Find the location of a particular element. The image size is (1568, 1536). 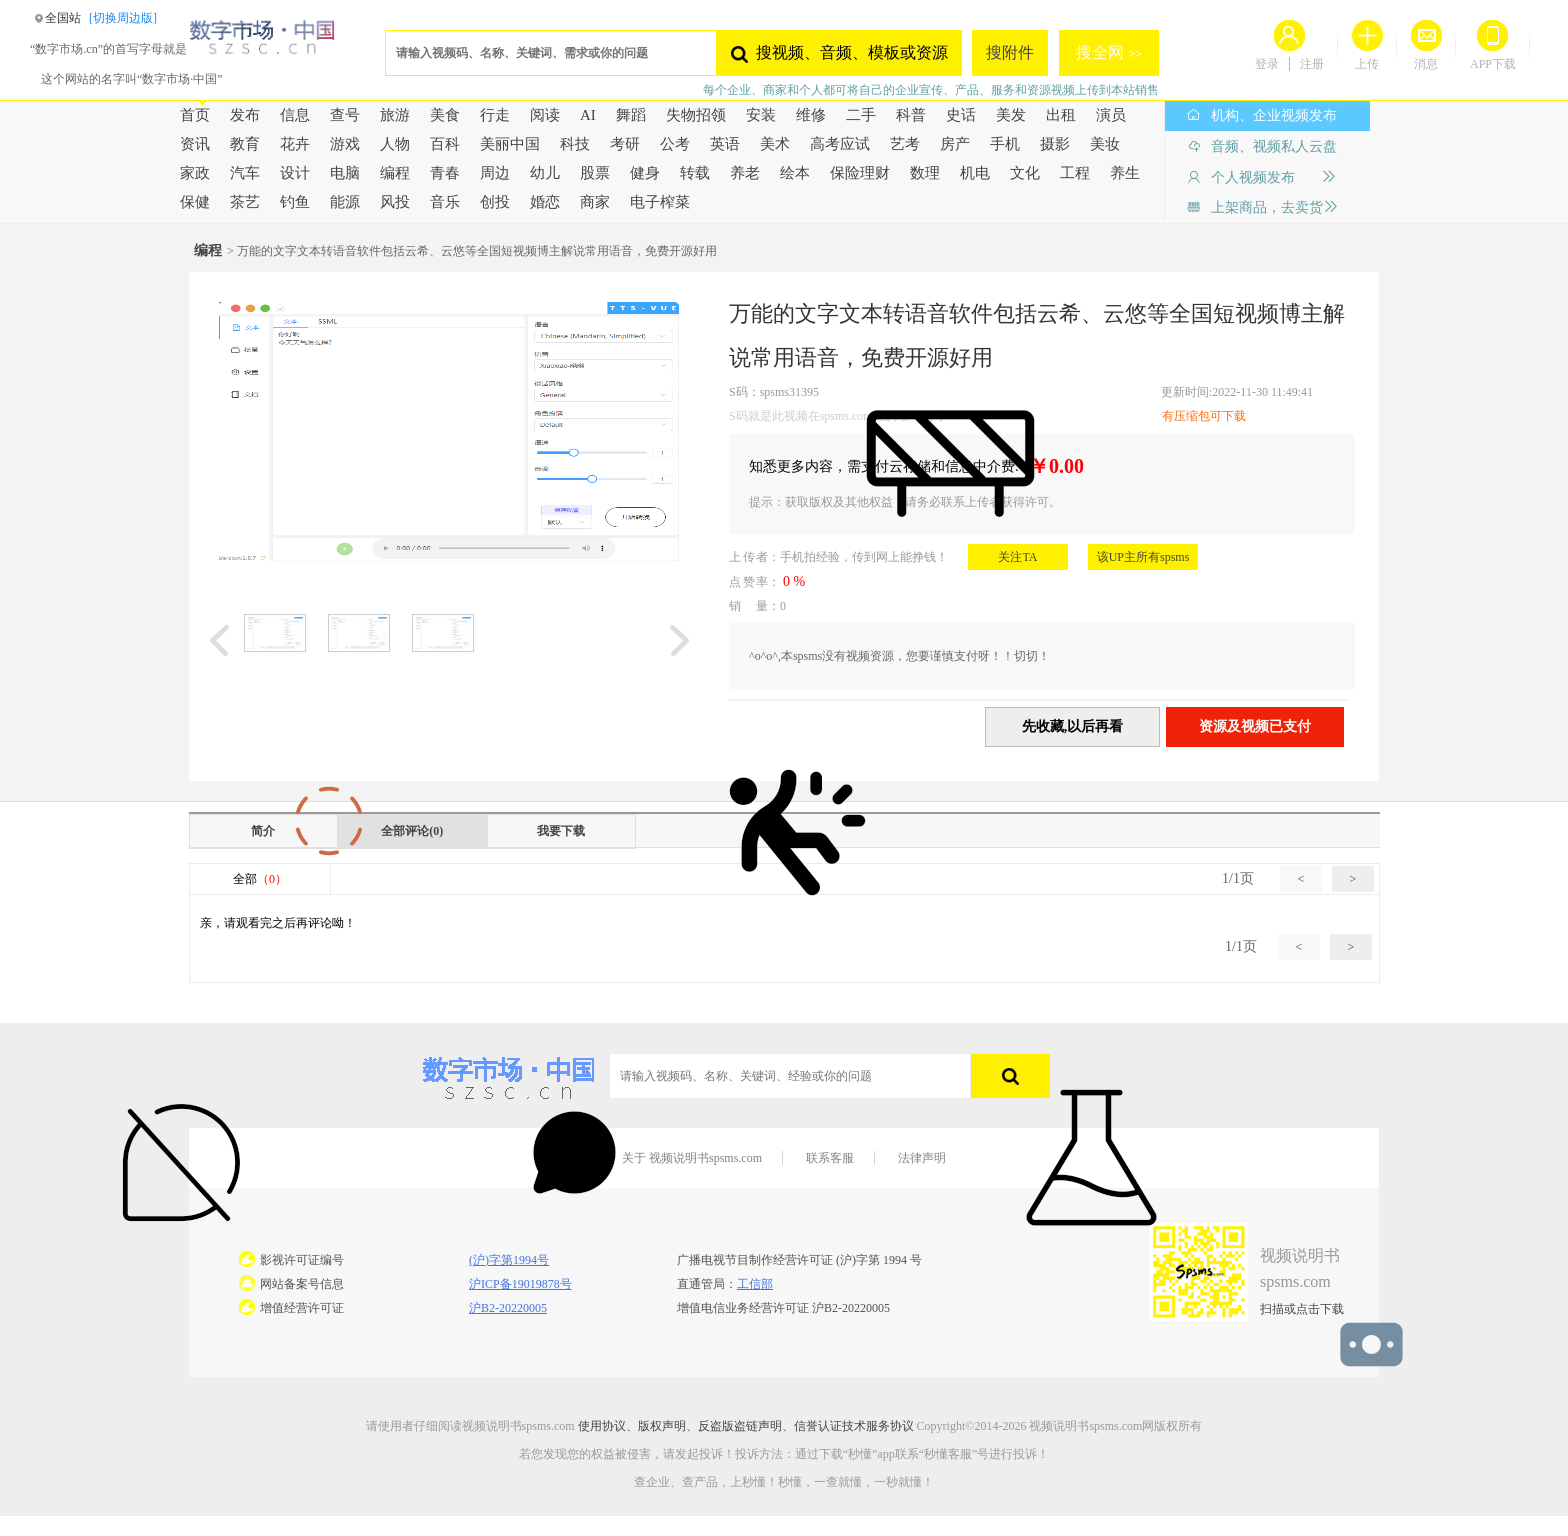

indicates loading or processing in progress is located at coordinates (329, 821).